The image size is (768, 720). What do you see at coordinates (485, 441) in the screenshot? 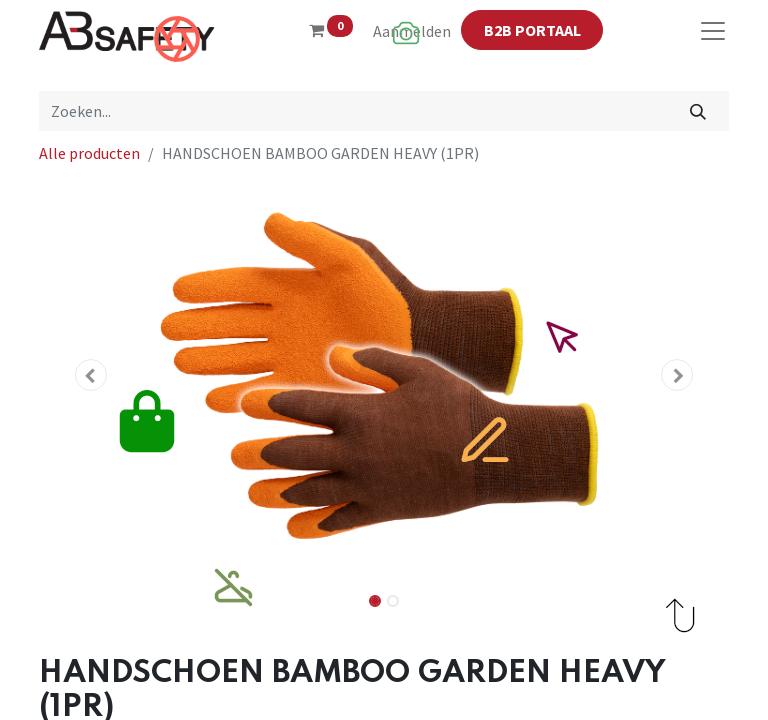
I see `edit text or content` at bounding box center [485, 441].